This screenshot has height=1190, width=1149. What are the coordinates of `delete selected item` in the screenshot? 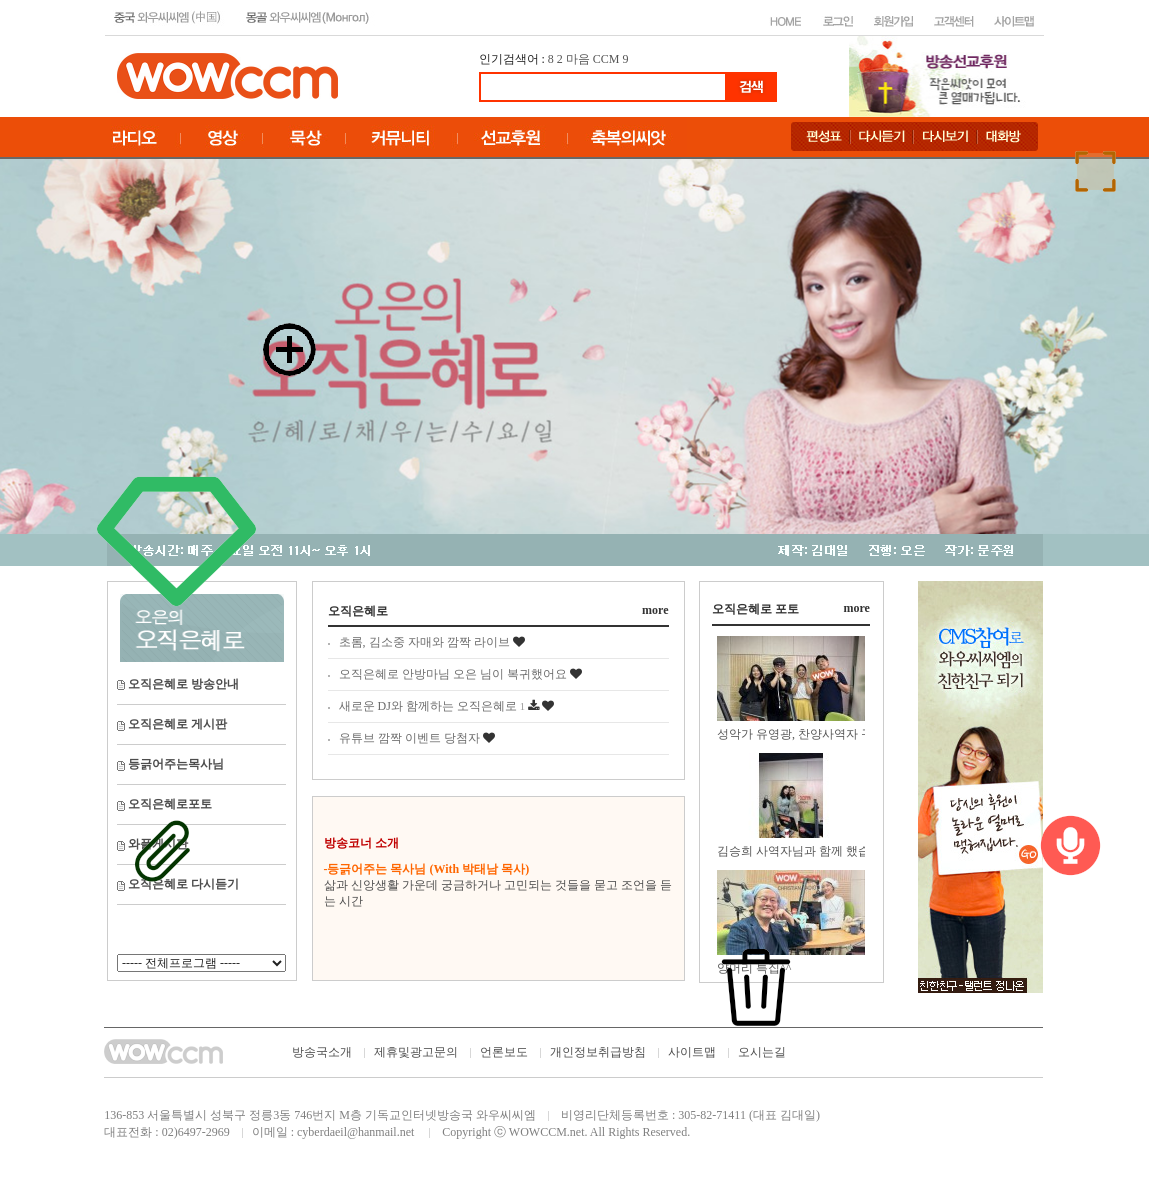 It's located at (756, 990).